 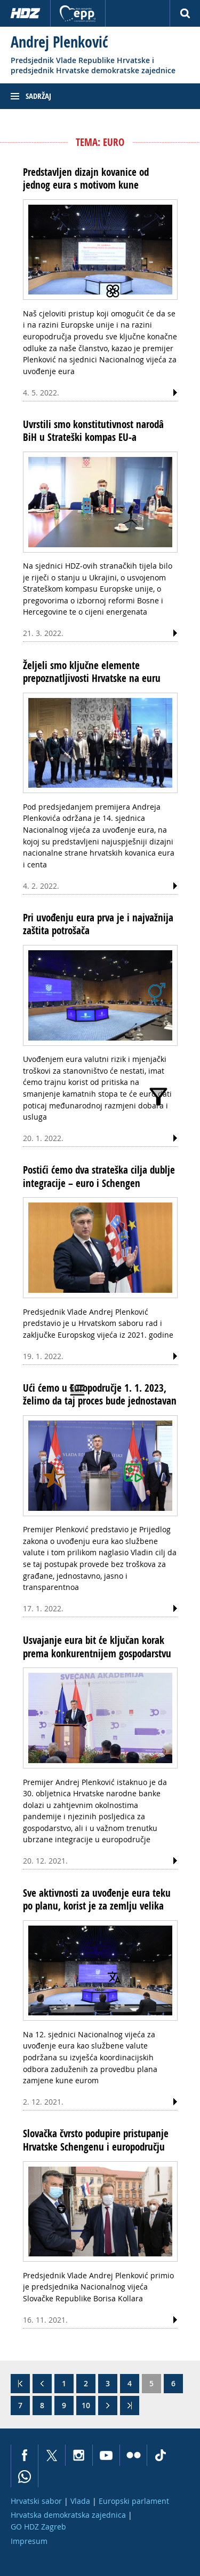 What do you see at coordinates (157, 994) in the screenshot?
I see `select gender or sex options` at bounding box center [157, 994].